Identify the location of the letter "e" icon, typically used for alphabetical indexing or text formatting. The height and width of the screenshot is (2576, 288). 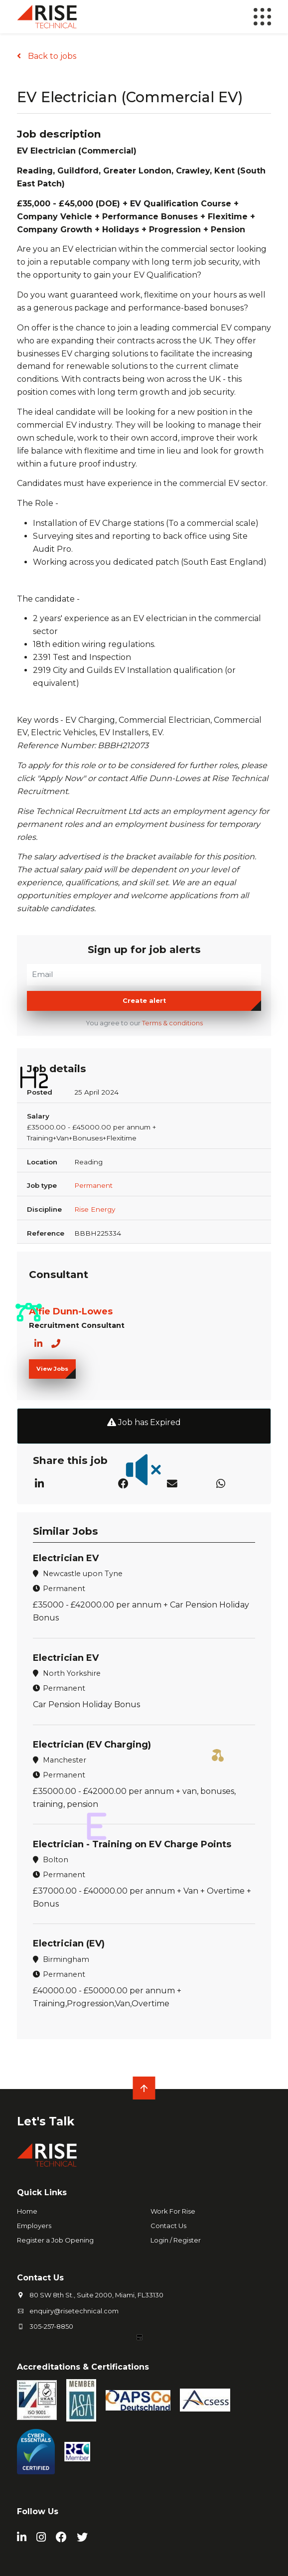
(97, 1826).